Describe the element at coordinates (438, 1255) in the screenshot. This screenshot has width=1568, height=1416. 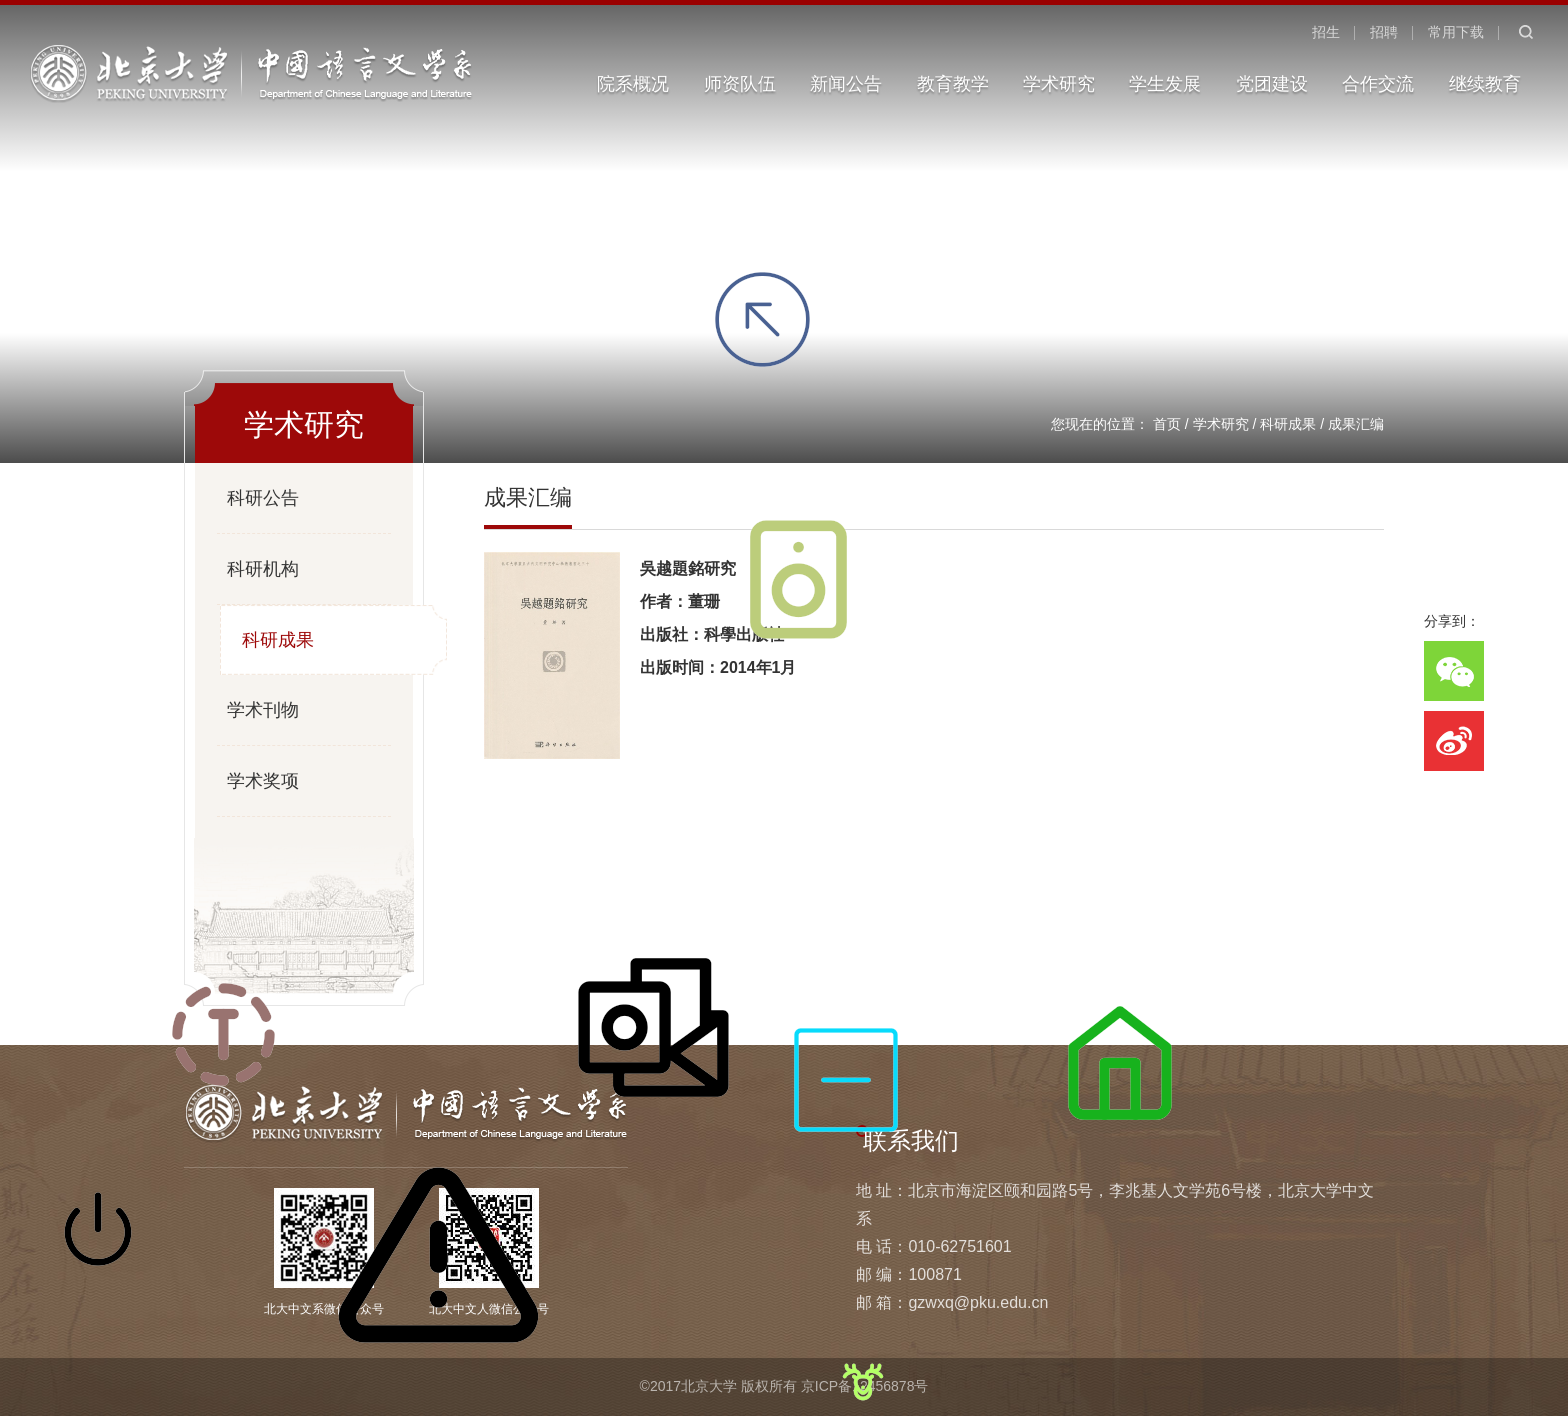
I see `warning or caution indicator` at that location.